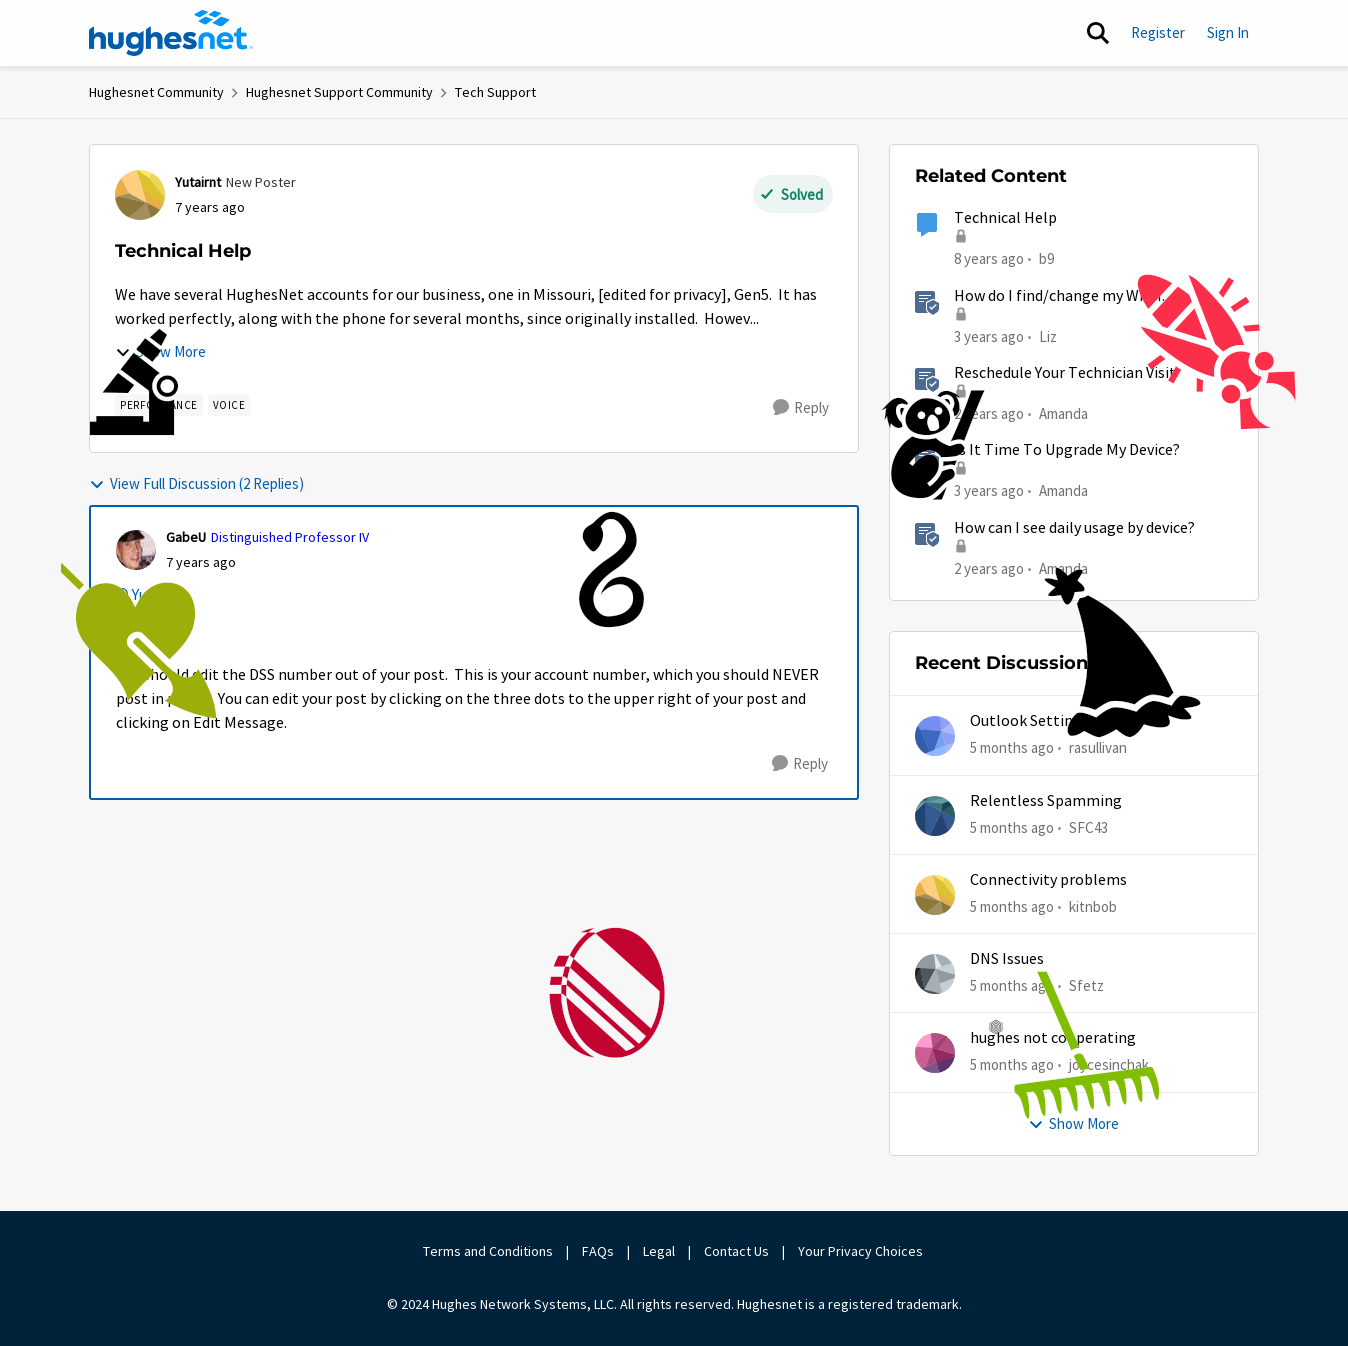 The image size is (1348, 1346). I want to click on access layered or nested game structures, so click(996, 1027).